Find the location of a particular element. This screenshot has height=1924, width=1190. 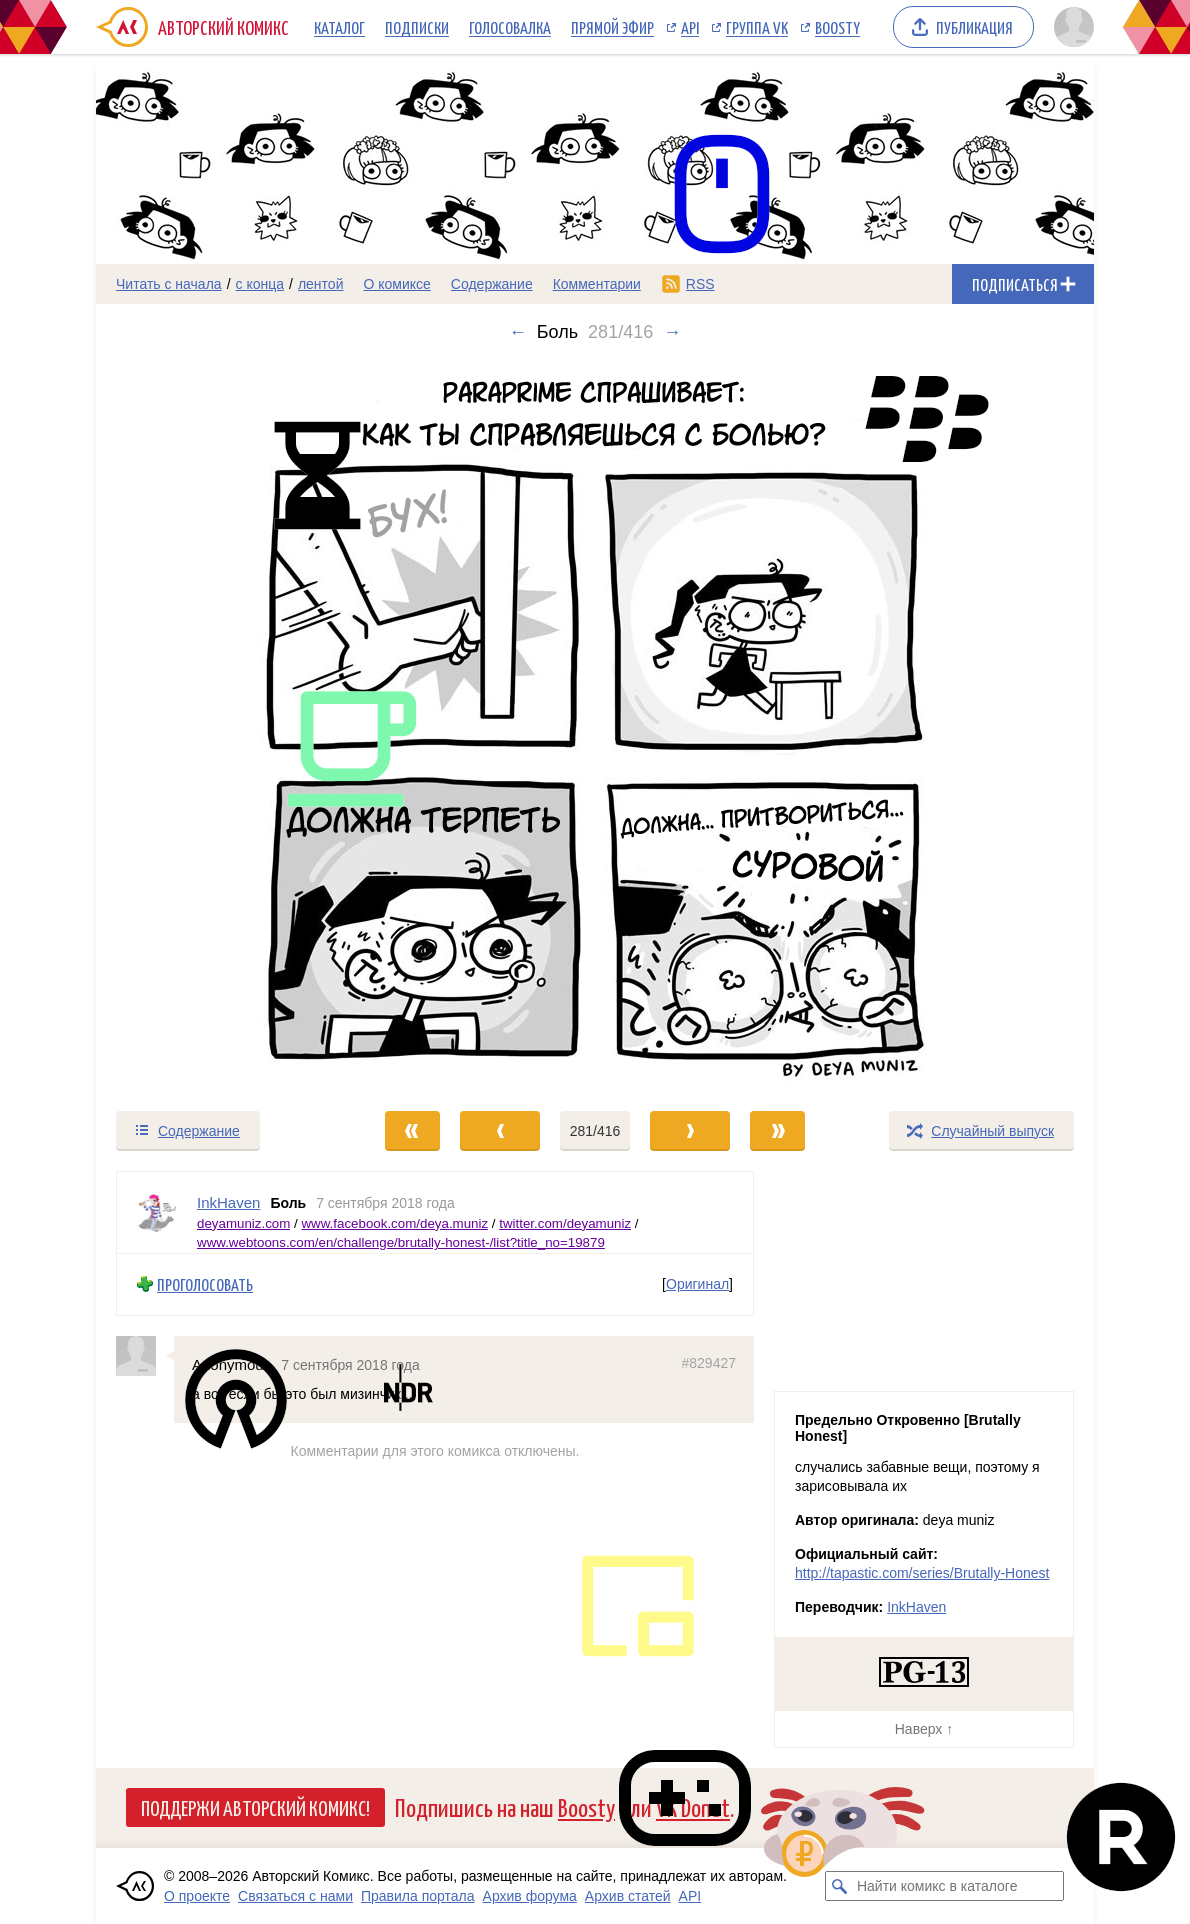

enable picture-in-picture mode is located at coordinates (638, 1606).